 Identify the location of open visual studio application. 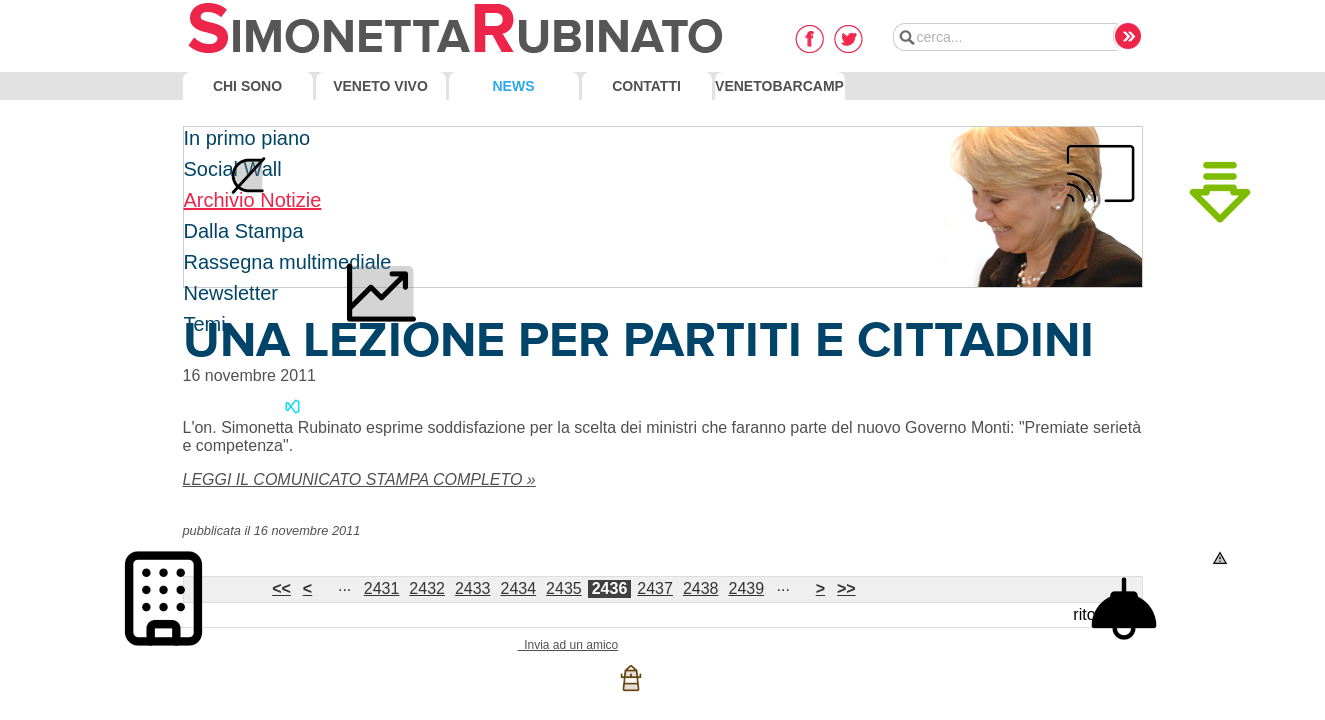
(292, 406).